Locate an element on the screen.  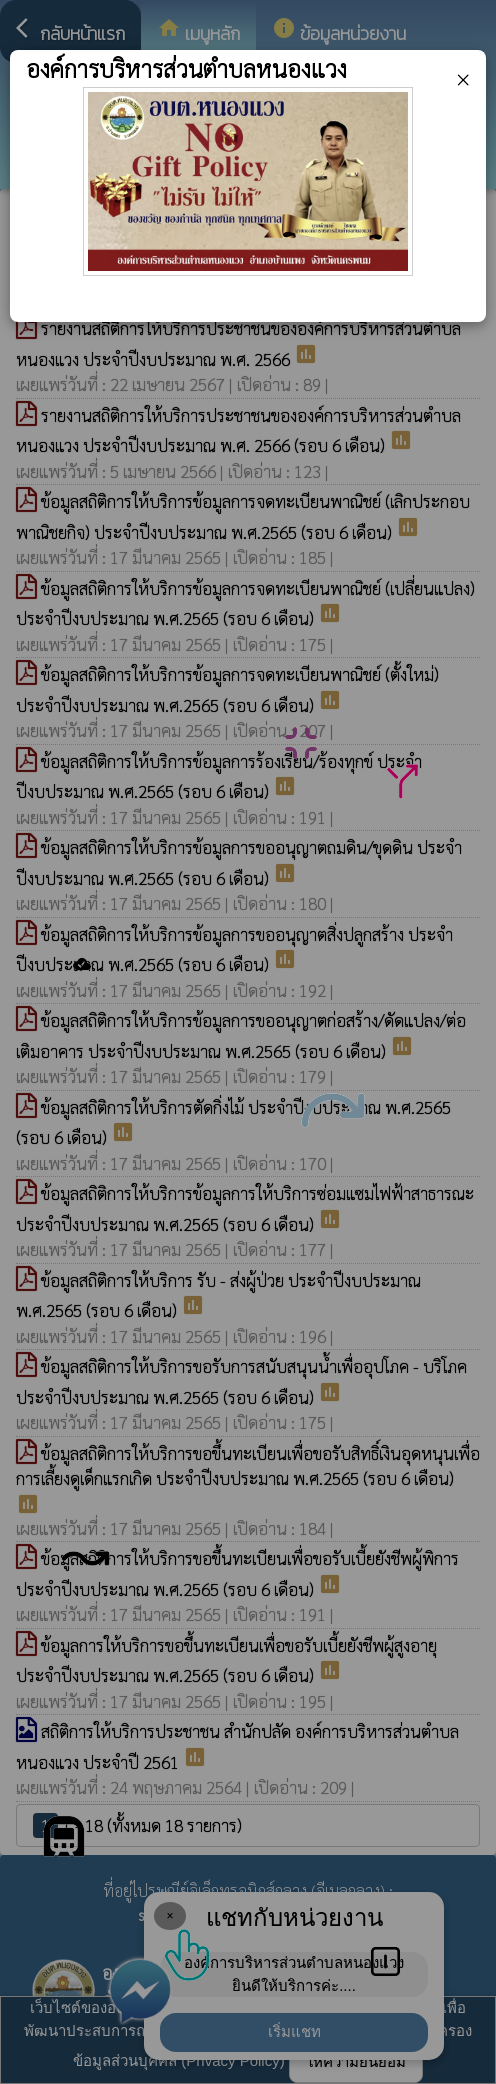
indicates an upward trend or growth is located at coordinates (85, 1558).